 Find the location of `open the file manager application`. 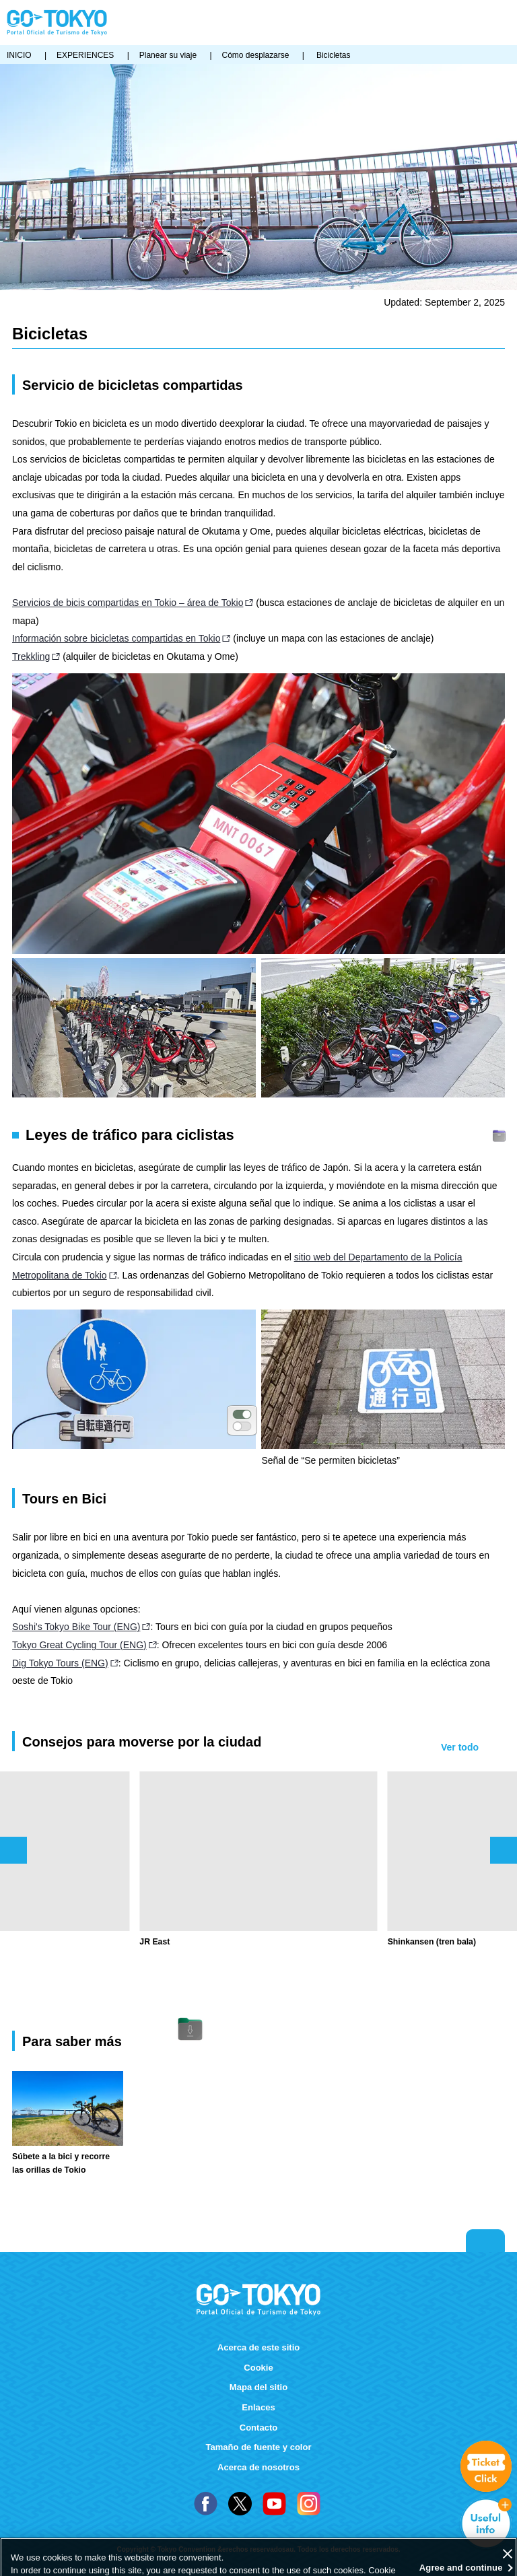

open the file manager application is located at coordinates (499, 1135).